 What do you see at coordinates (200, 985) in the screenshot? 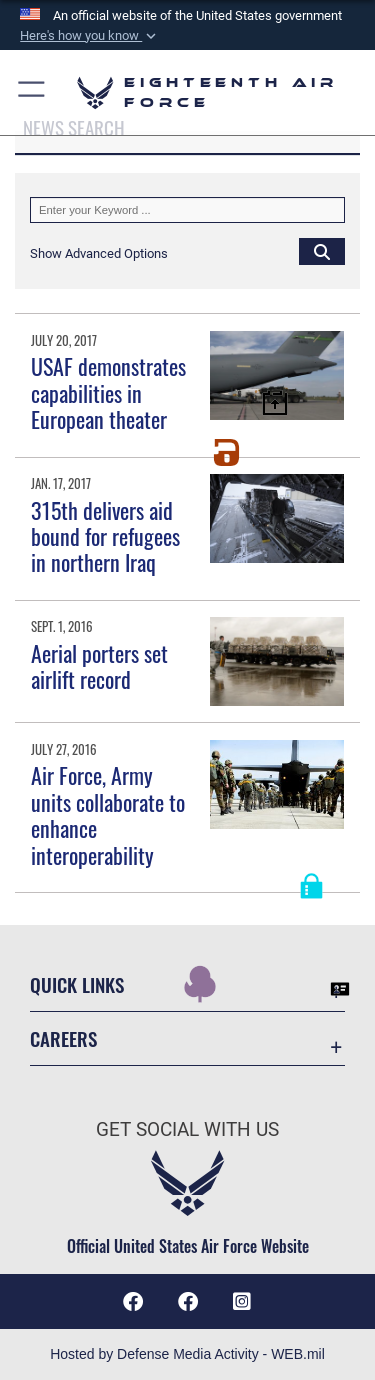
I see `access nature or environmental settings` at bounding box center [200, 985].